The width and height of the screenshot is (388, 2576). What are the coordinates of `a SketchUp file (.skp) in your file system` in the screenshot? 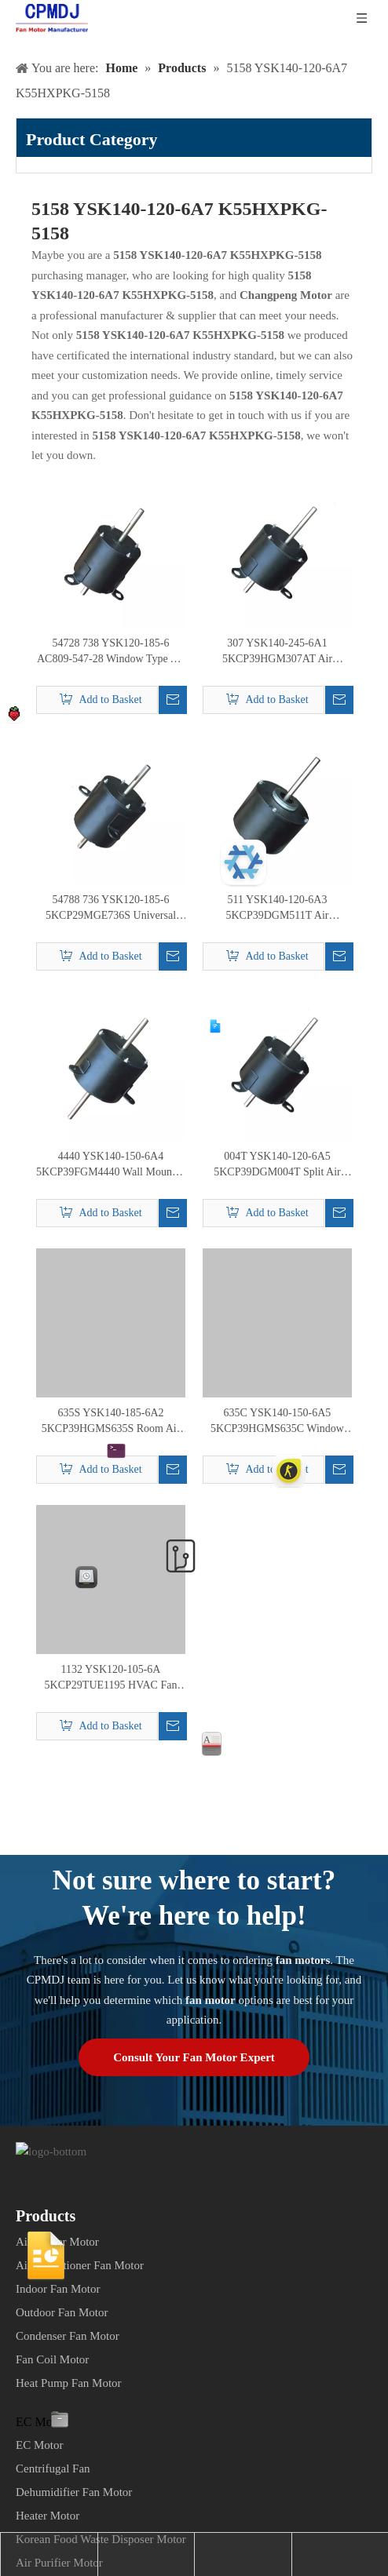 It's located at (215, 1026).